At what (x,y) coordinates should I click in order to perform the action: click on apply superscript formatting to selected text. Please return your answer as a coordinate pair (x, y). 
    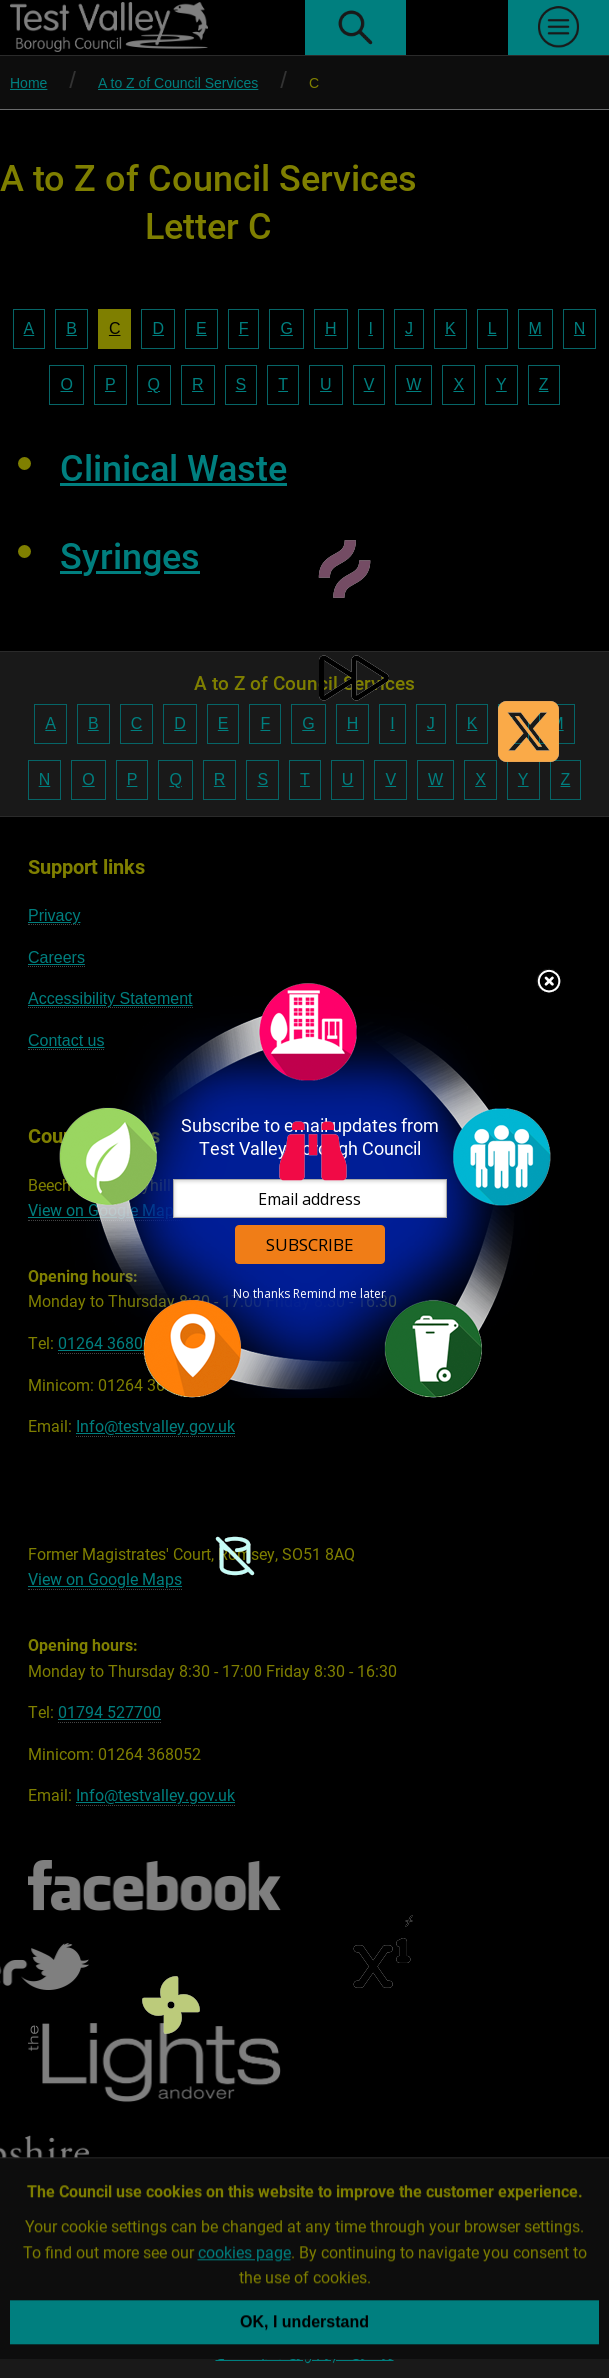
    Looking at the image, I should click on (378, 1966).